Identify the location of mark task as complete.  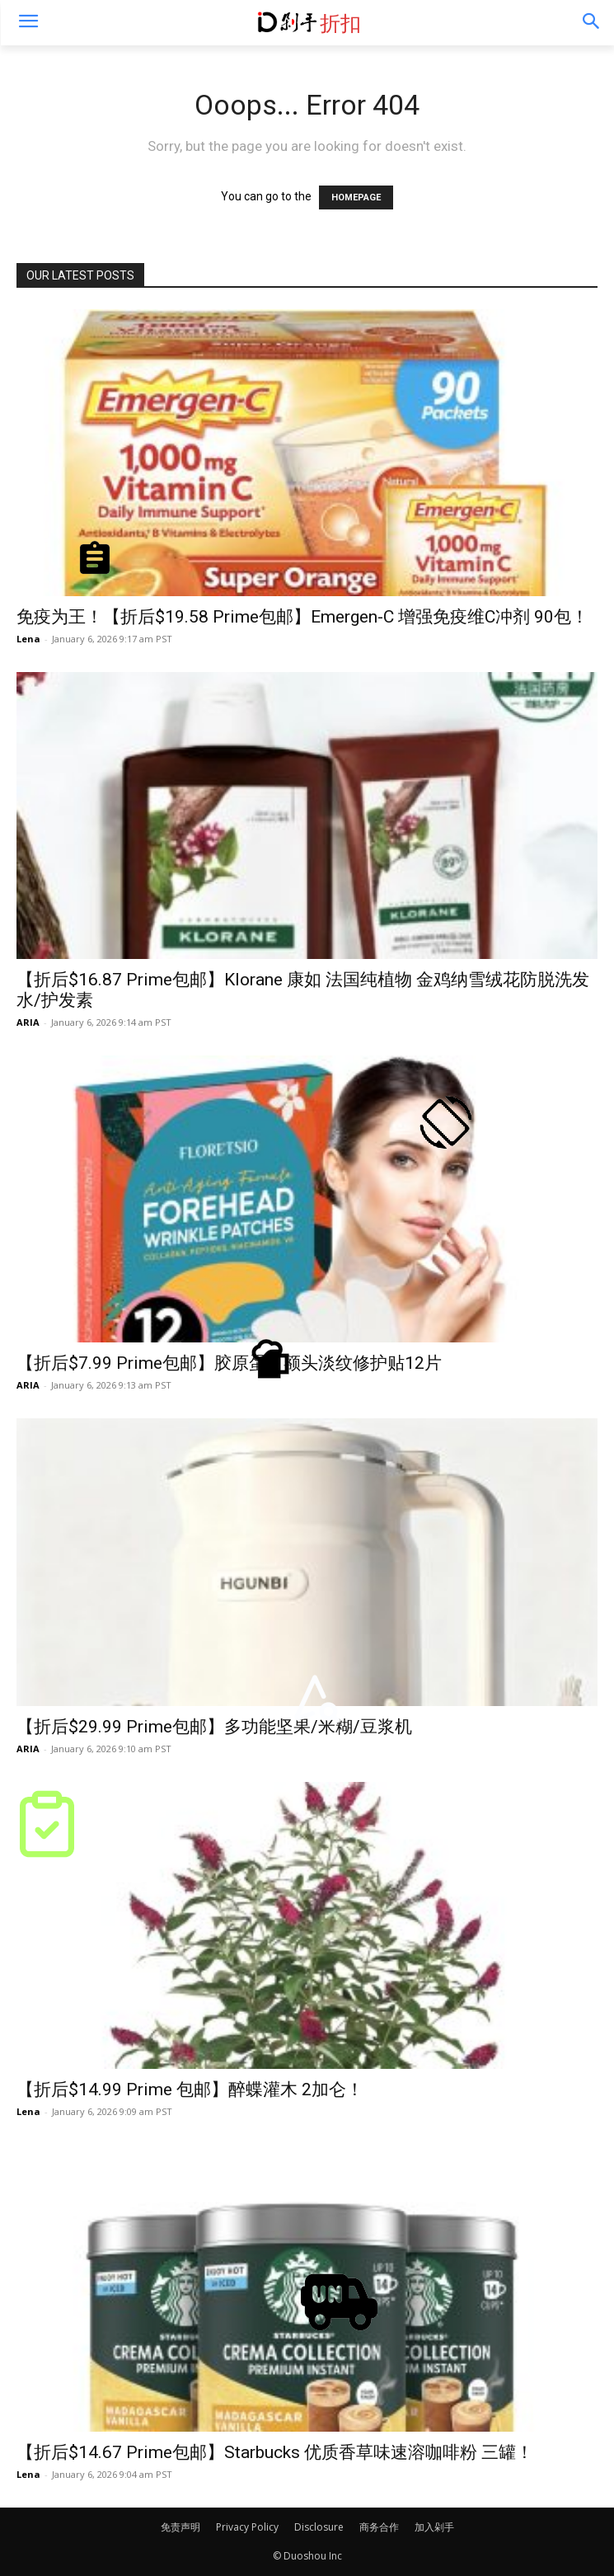
(47, 1824).